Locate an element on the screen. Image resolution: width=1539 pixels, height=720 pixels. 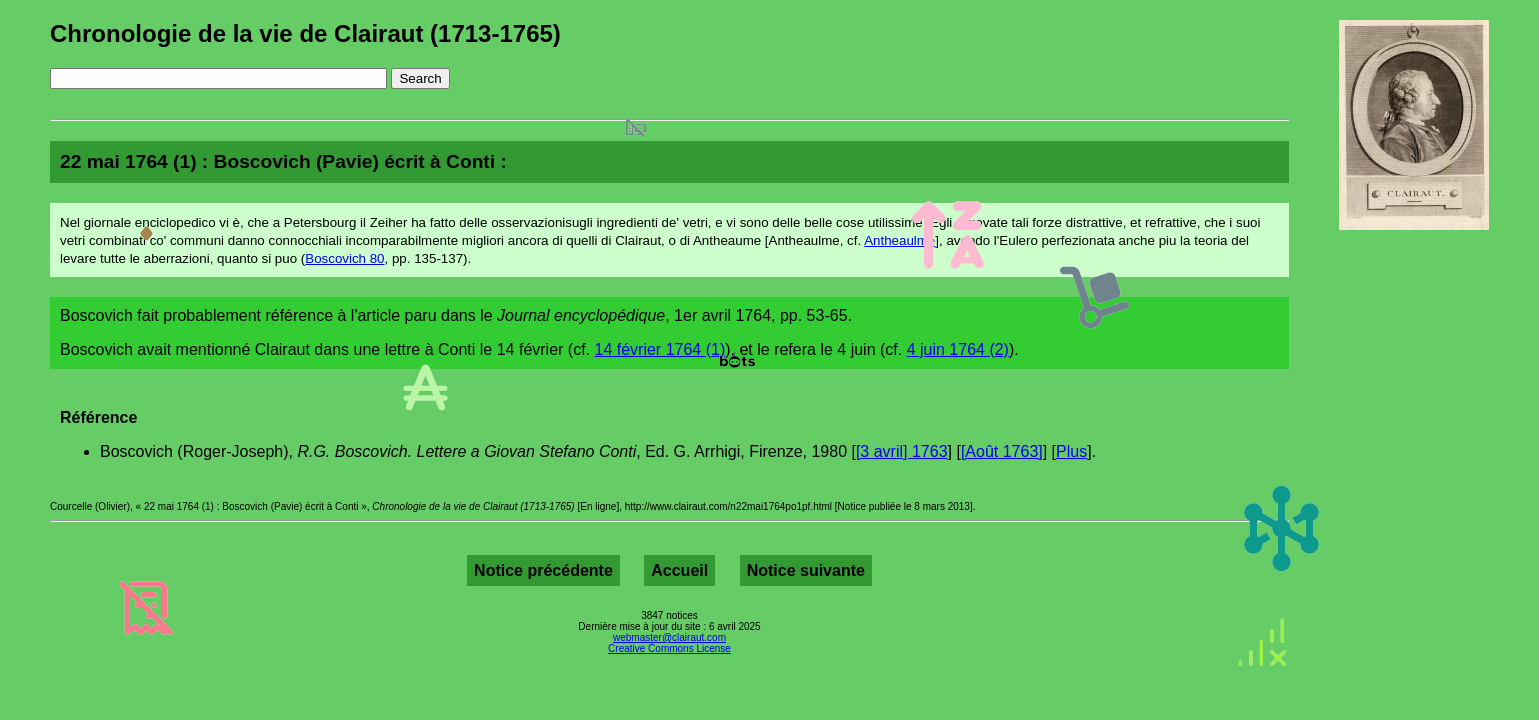
add or select a keyframe in animation timeline is located at coordinates (146, 233).